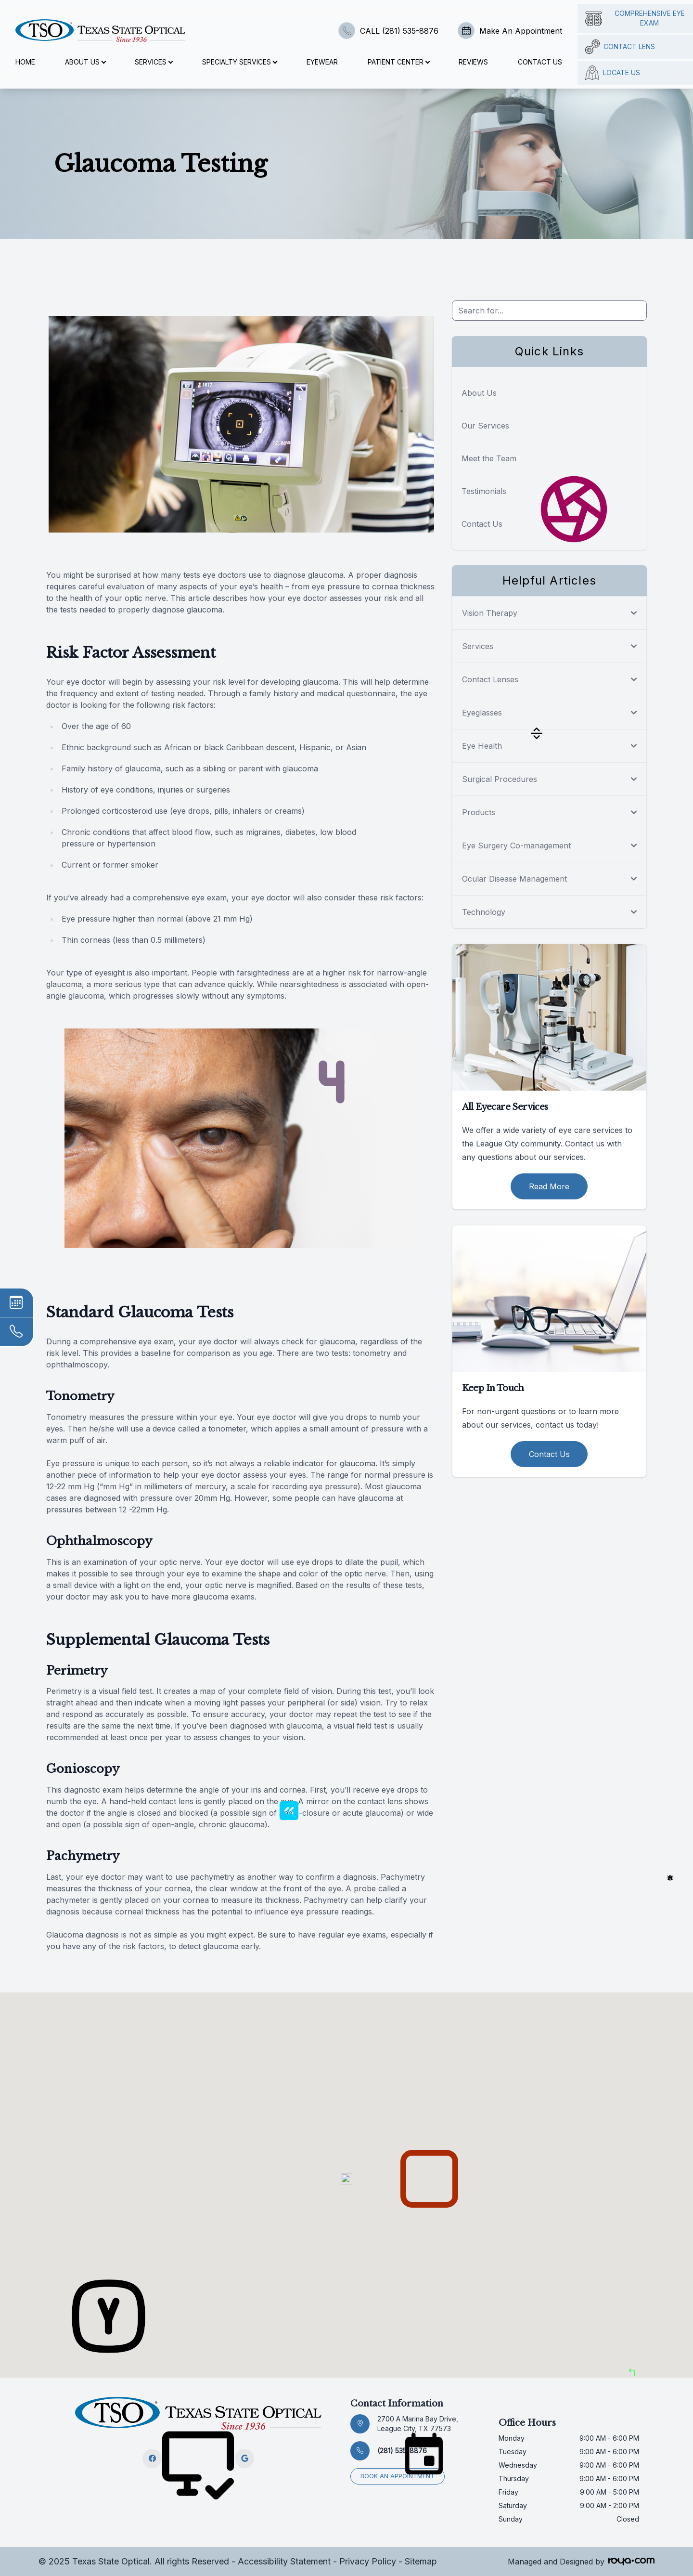 The width and height of the screenshot is (693, 2576). I want to click on device successfully connected, so click(198, 2463).